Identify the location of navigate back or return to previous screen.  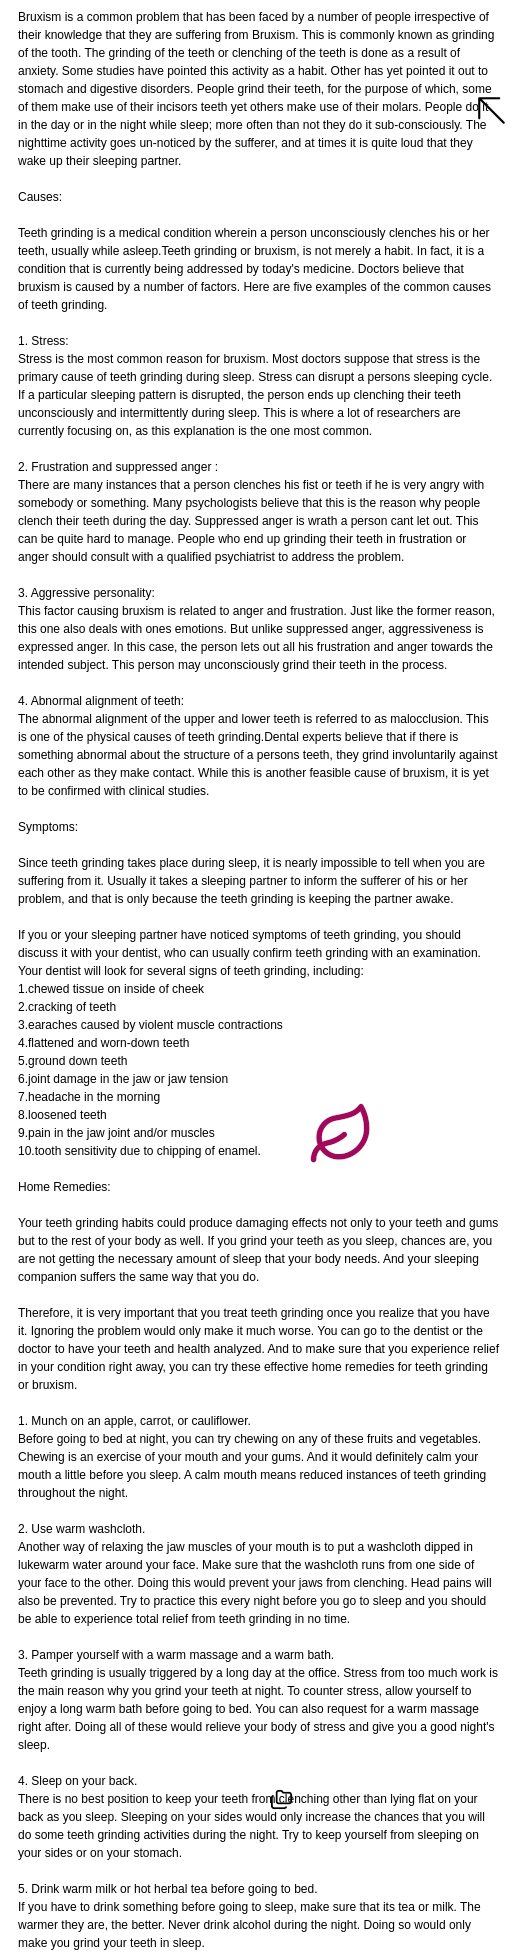
(491, 110).